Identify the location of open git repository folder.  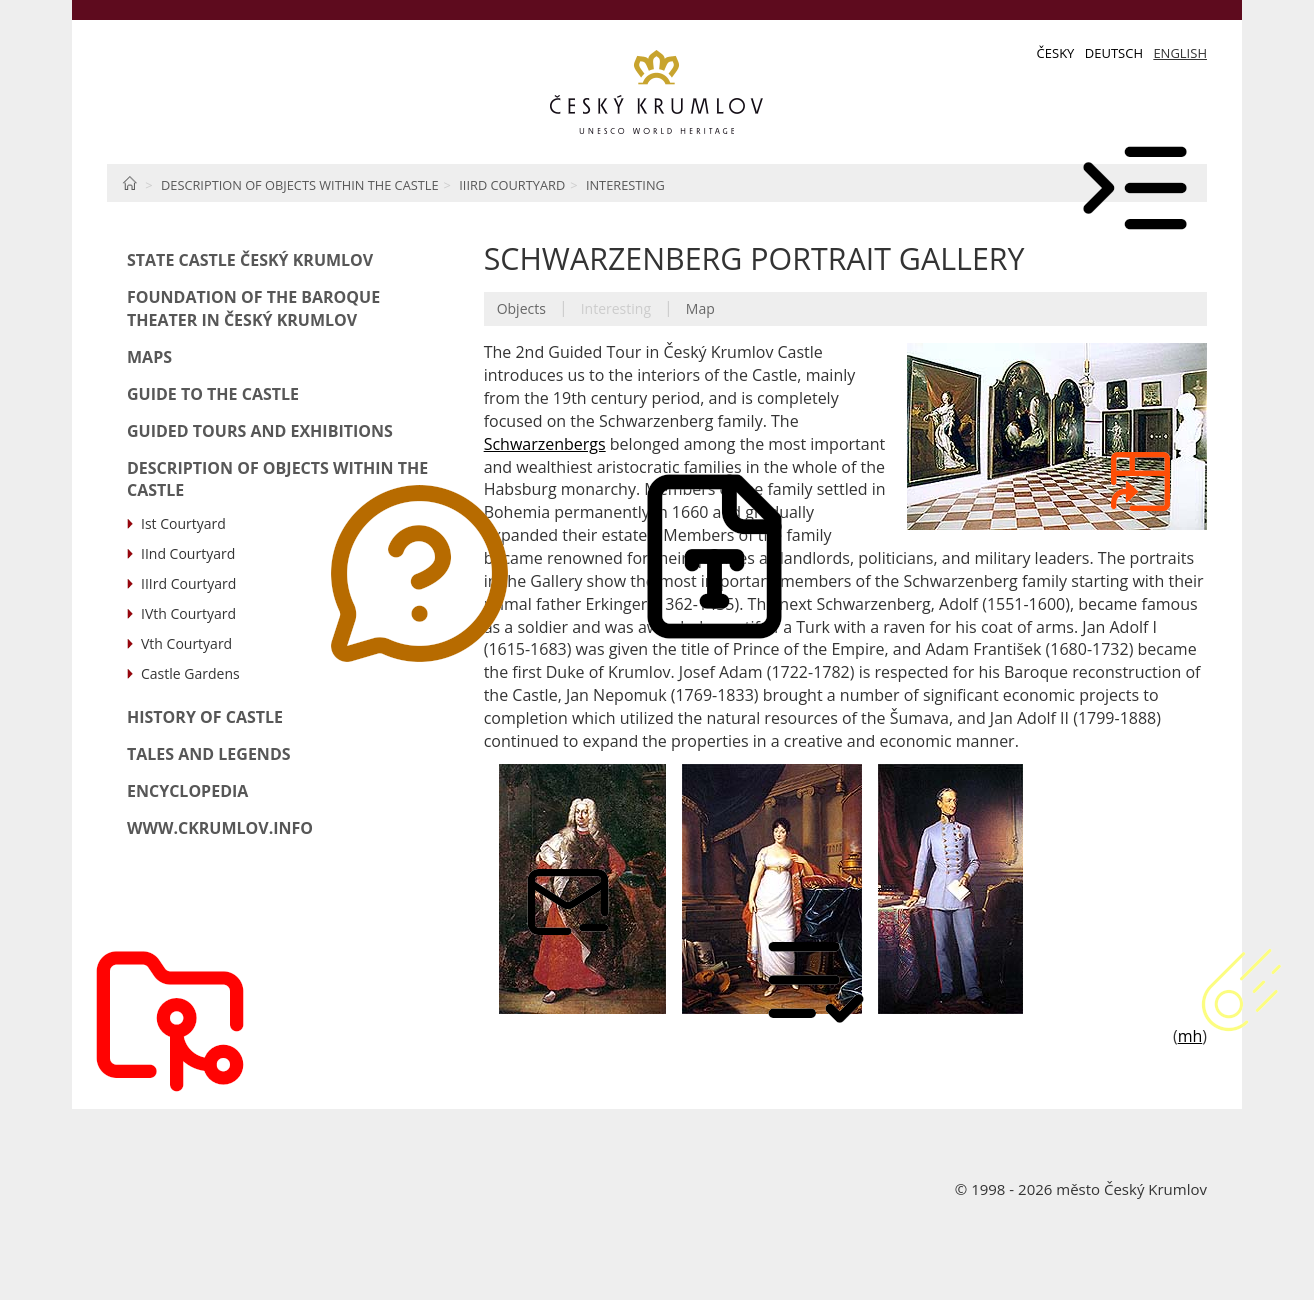
(170, 1018).